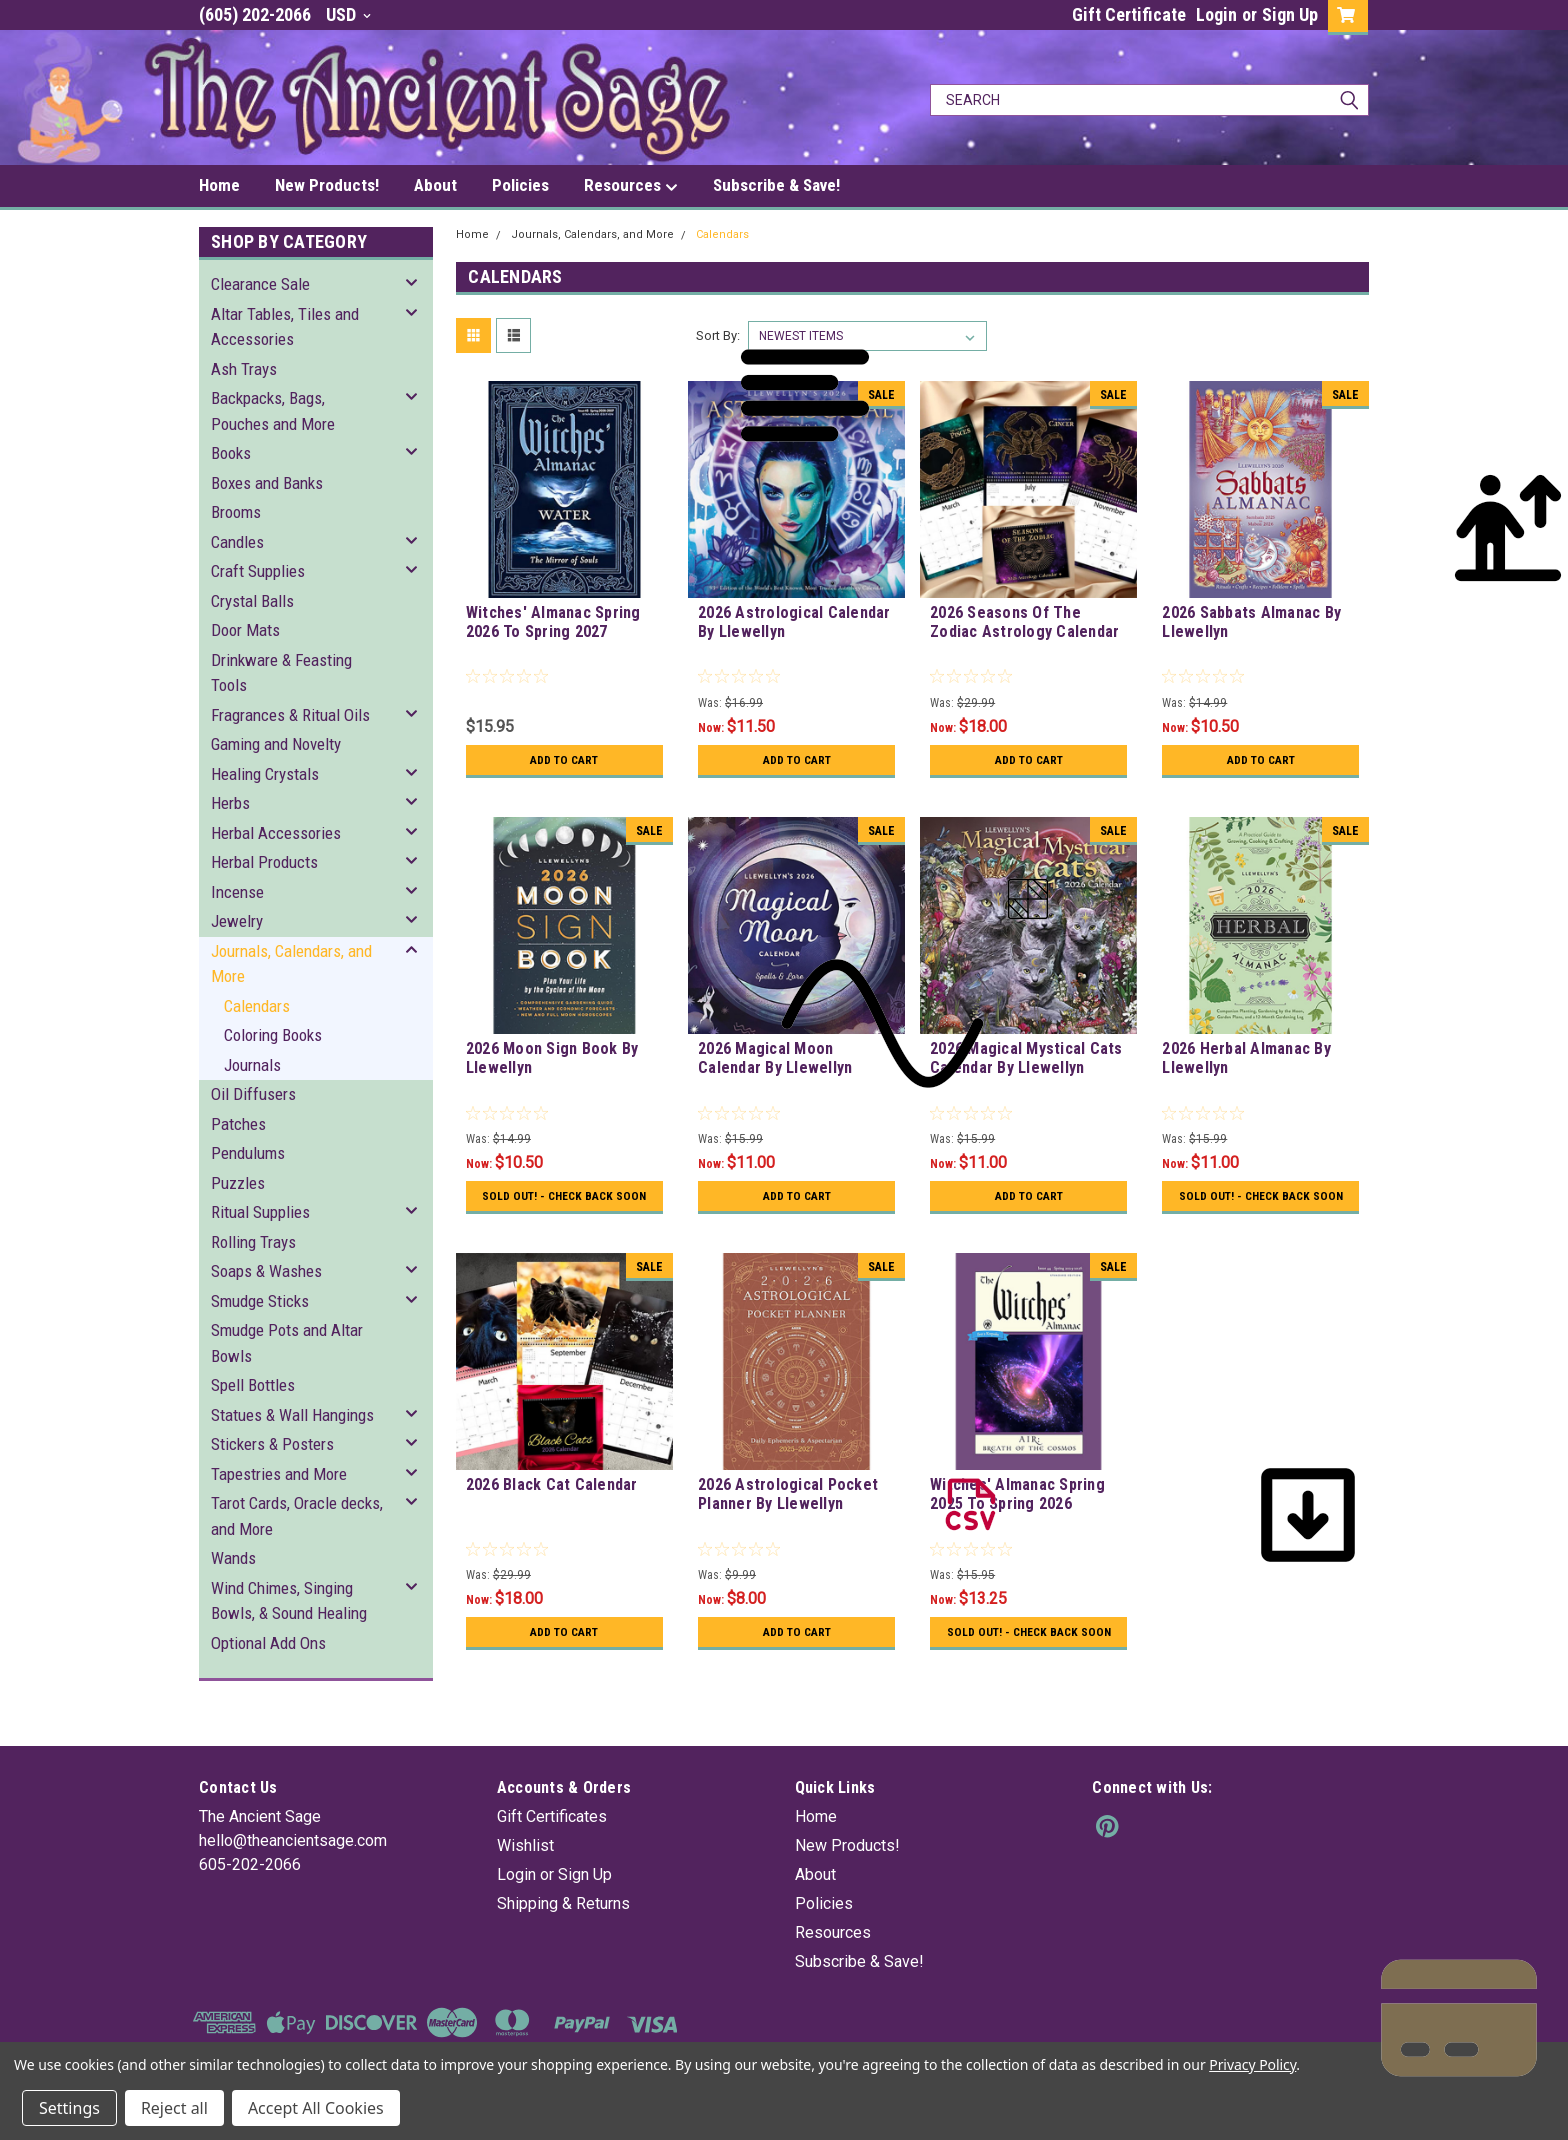 Image resolution: width=1568 pixels, height=2140 pixels. Describe the element at coordinates (1028, 899) in the screenshot. I see `toggle transparency grid view` at that location.